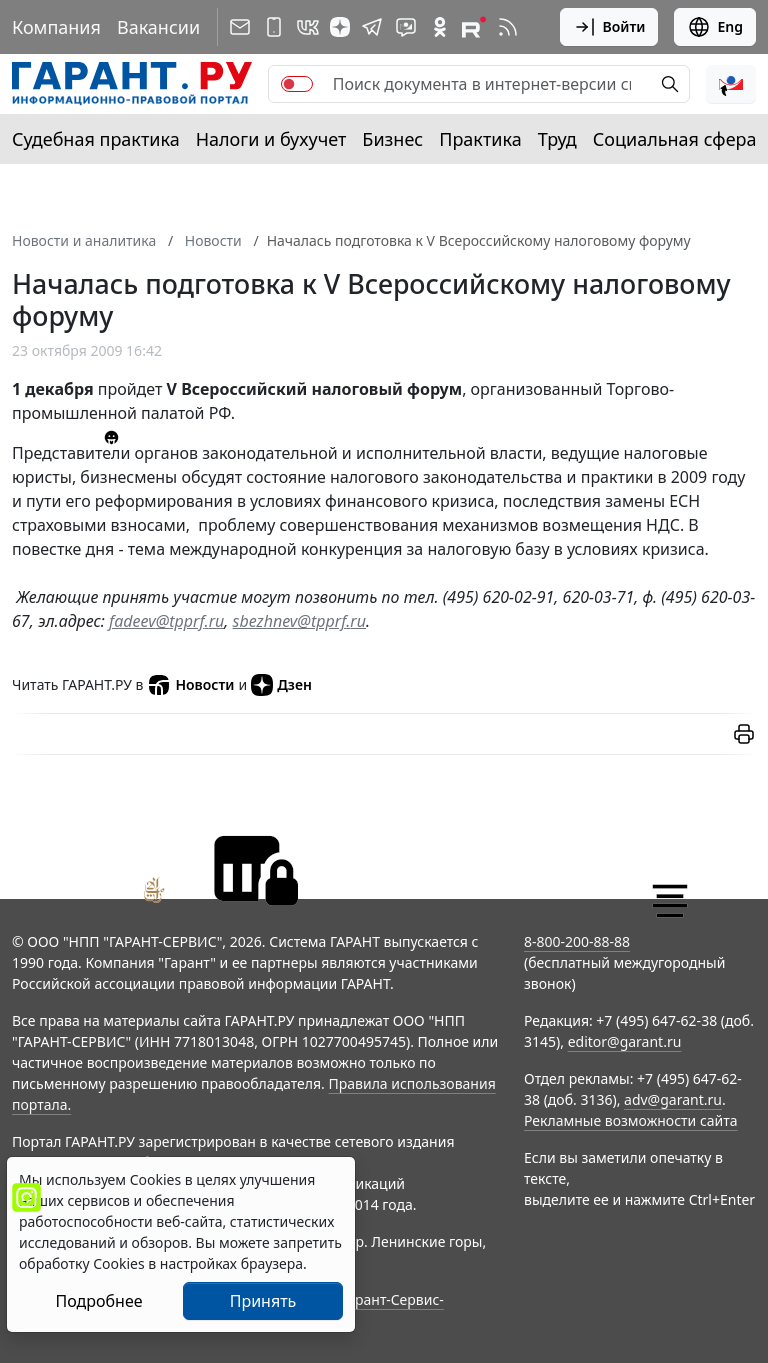 This screenshot has width=768, height=1363. Describe the element at coordinates (670, 900) in the screenshot. I see `center-align text or content` at that location.